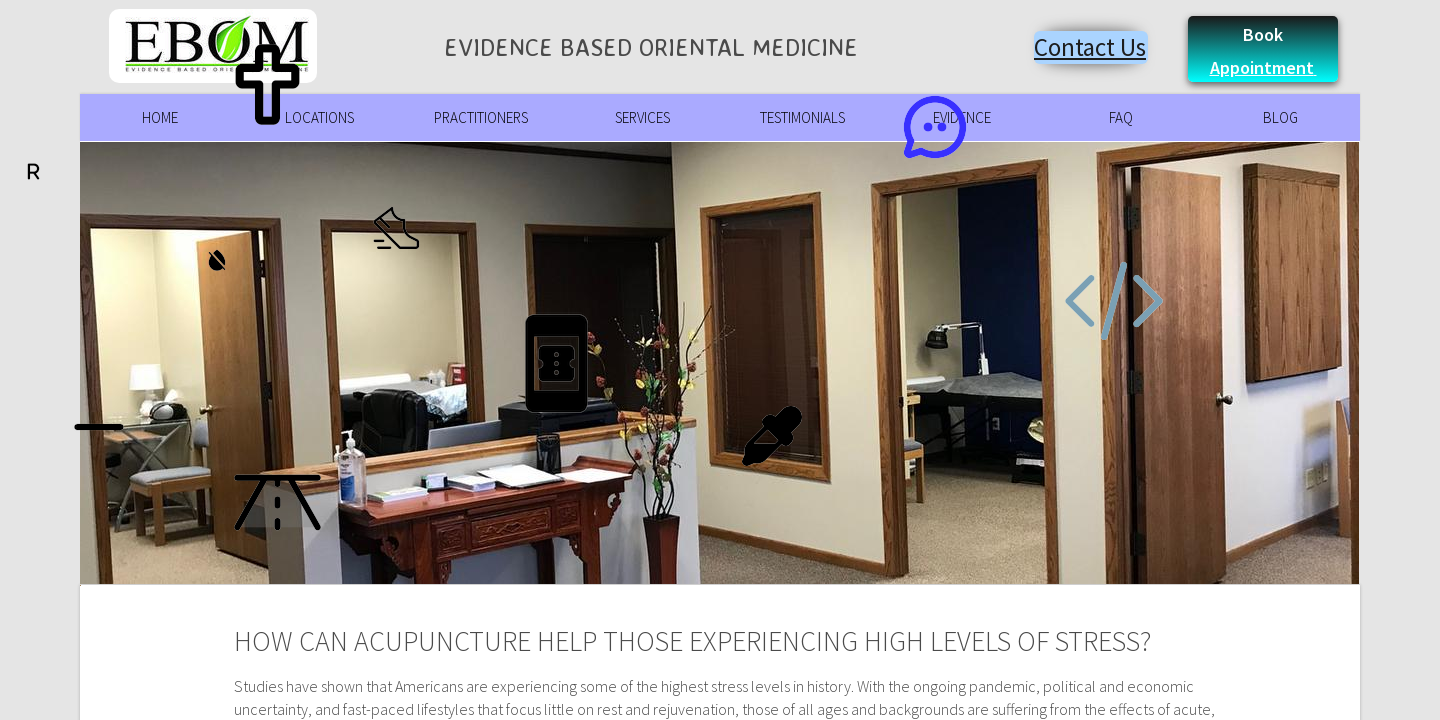 The image size is (1440, 720). I want to click on track your running or walking activity, so click(395, 230).